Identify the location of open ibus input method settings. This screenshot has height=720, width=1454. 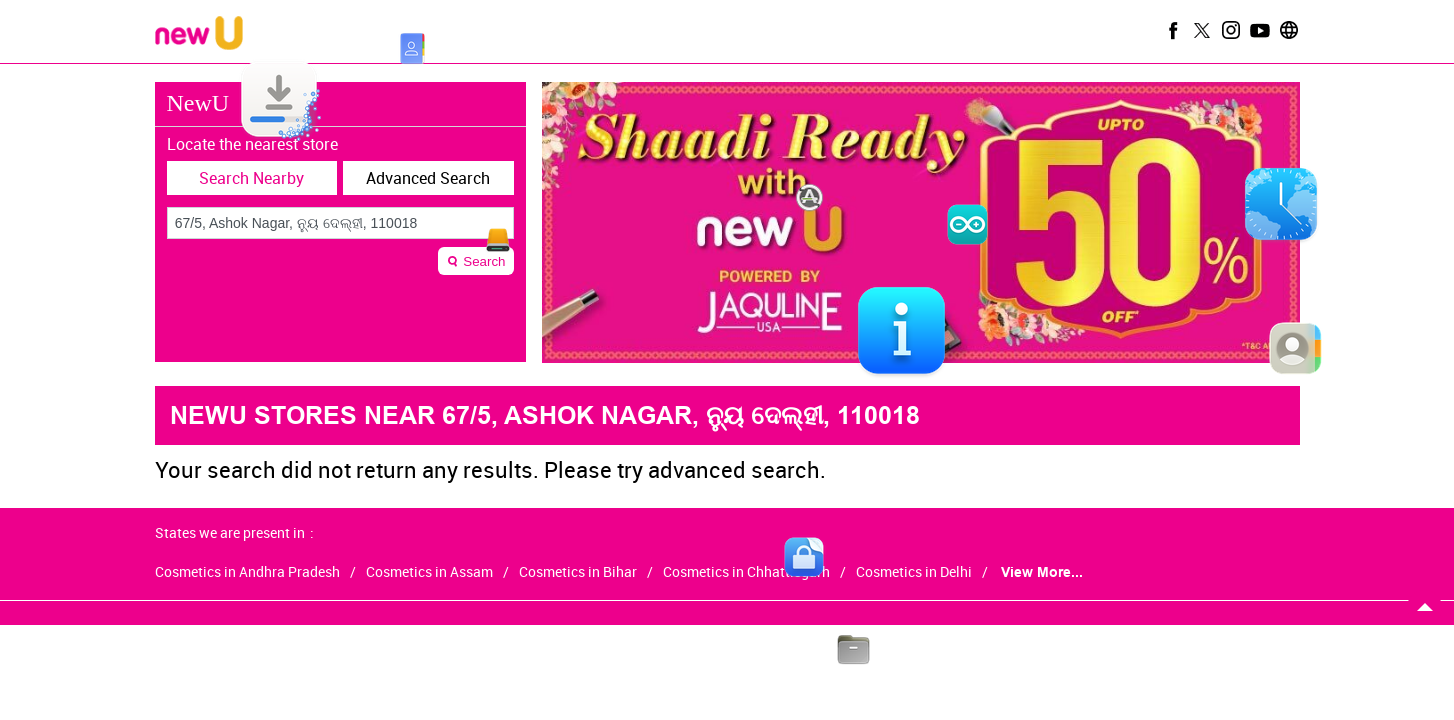
(901, 330).